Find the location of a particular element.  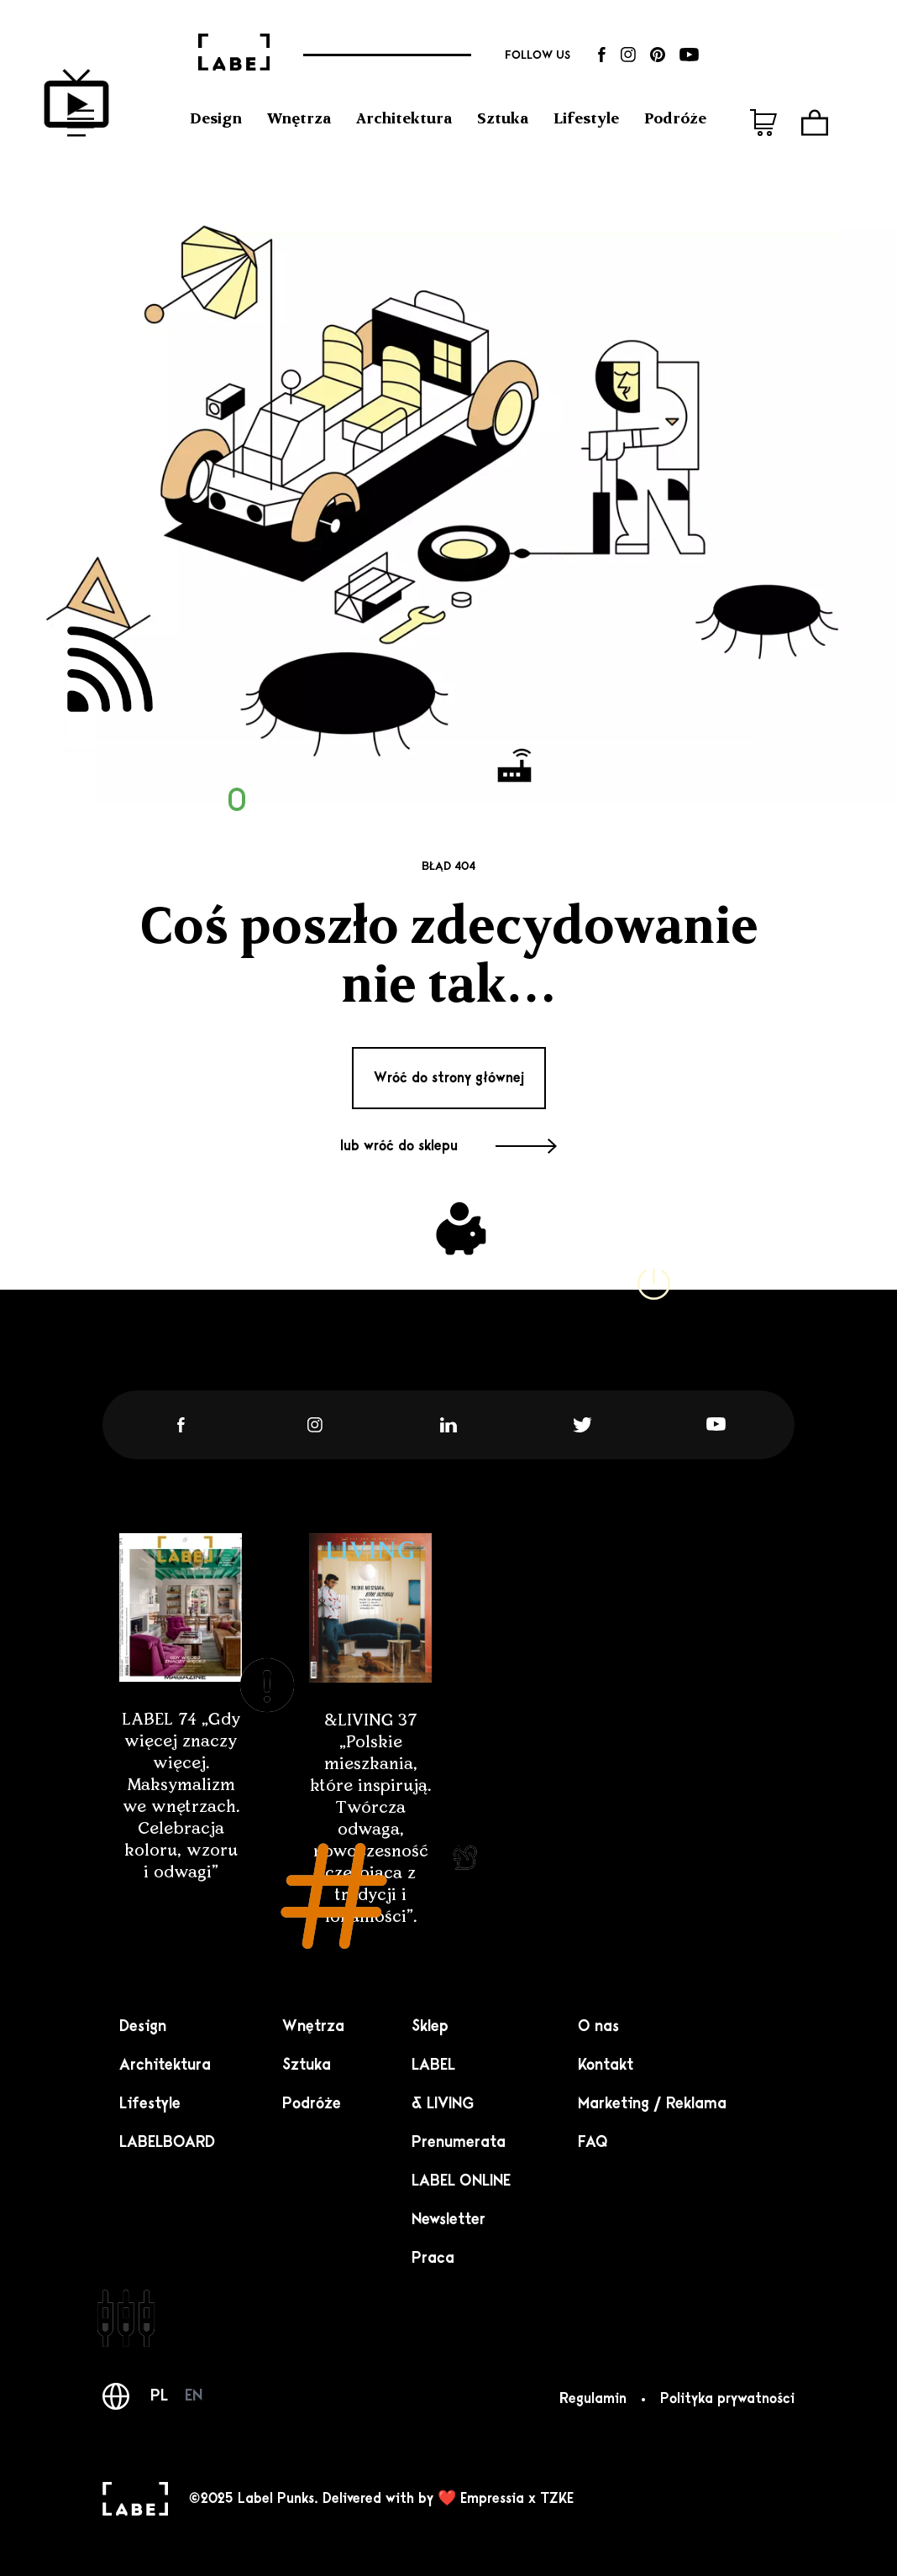

access router or network device settings is located at coordinates (514, 765).